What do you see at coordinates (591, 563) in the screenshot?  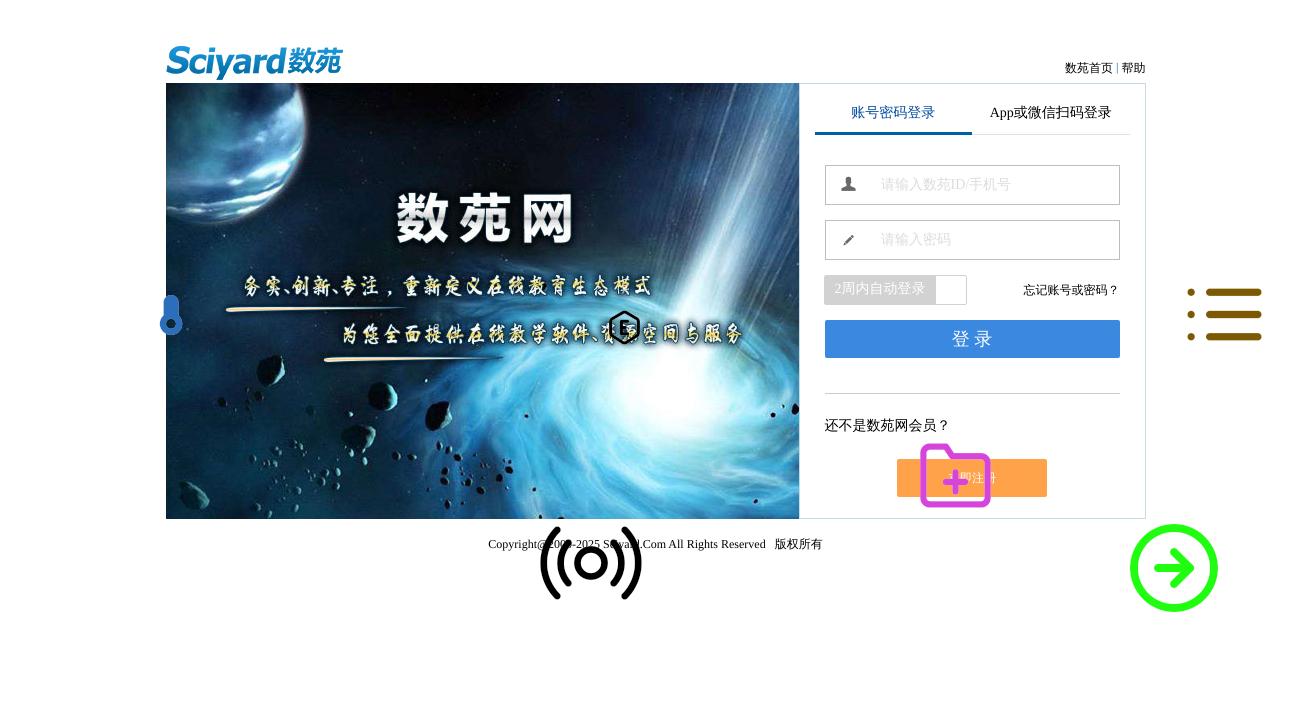 I see `start a live broadcast or stream` at bounding box center [591, 563].